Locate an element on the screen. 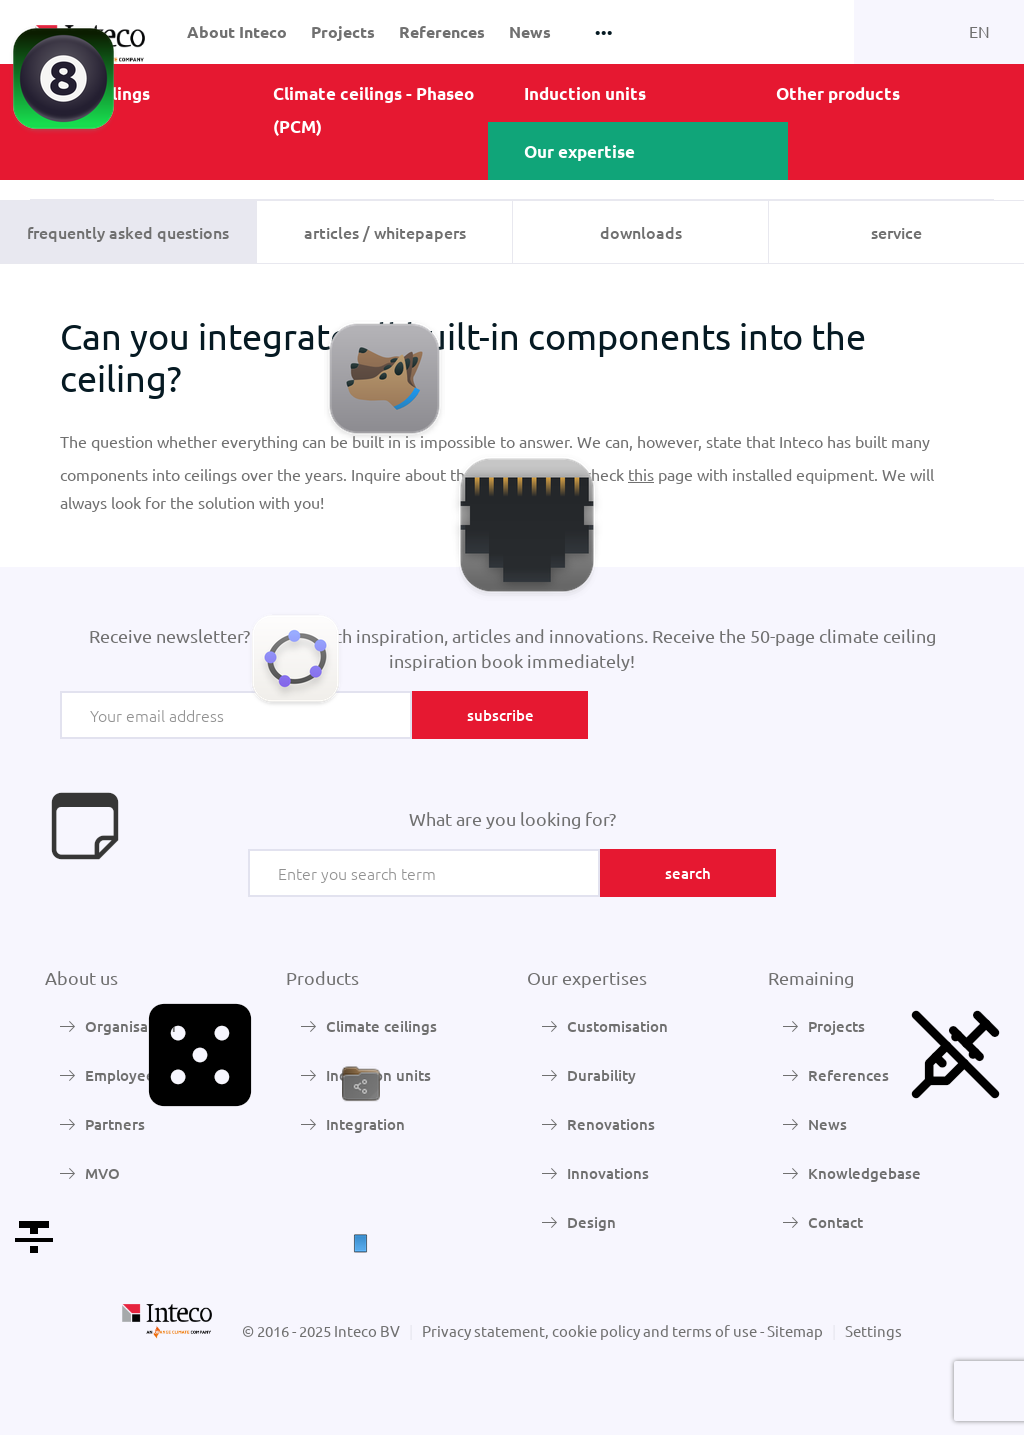 The height and width of the screenshot is (1435, 1024). iPad Pro device icon is located at coordinates (360, 1243).